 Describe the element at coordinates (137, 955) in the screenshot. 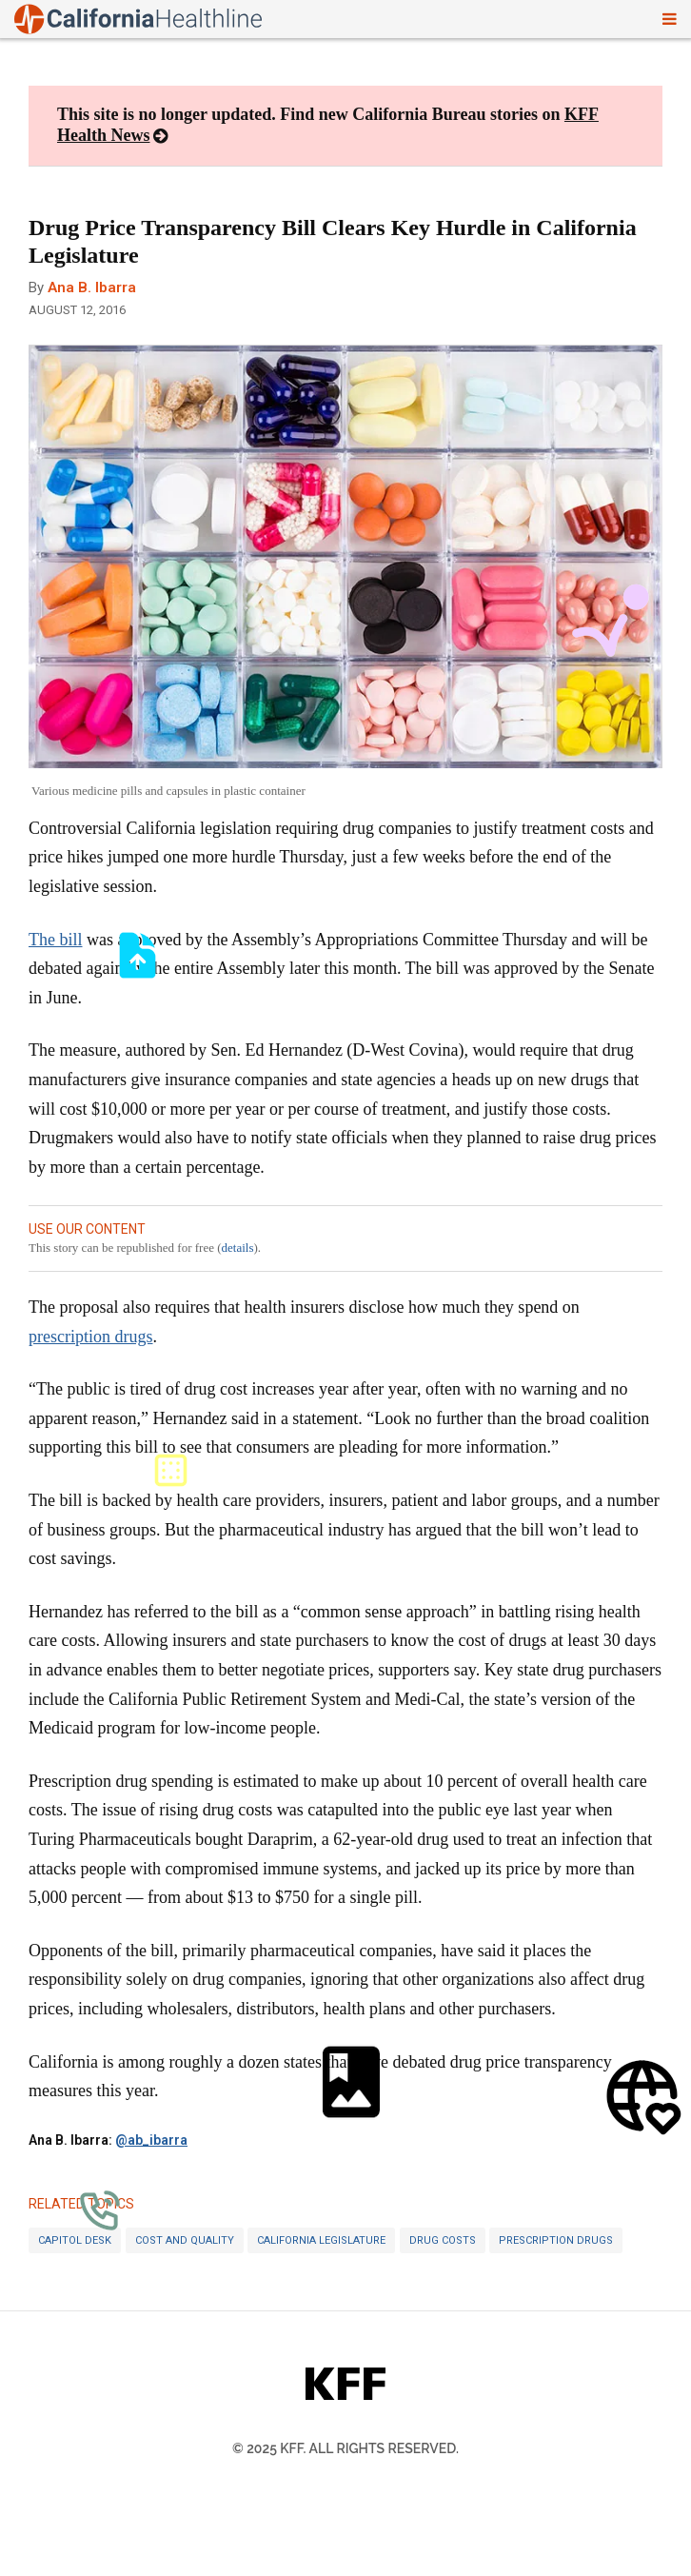

I see `upload a document` at that location.